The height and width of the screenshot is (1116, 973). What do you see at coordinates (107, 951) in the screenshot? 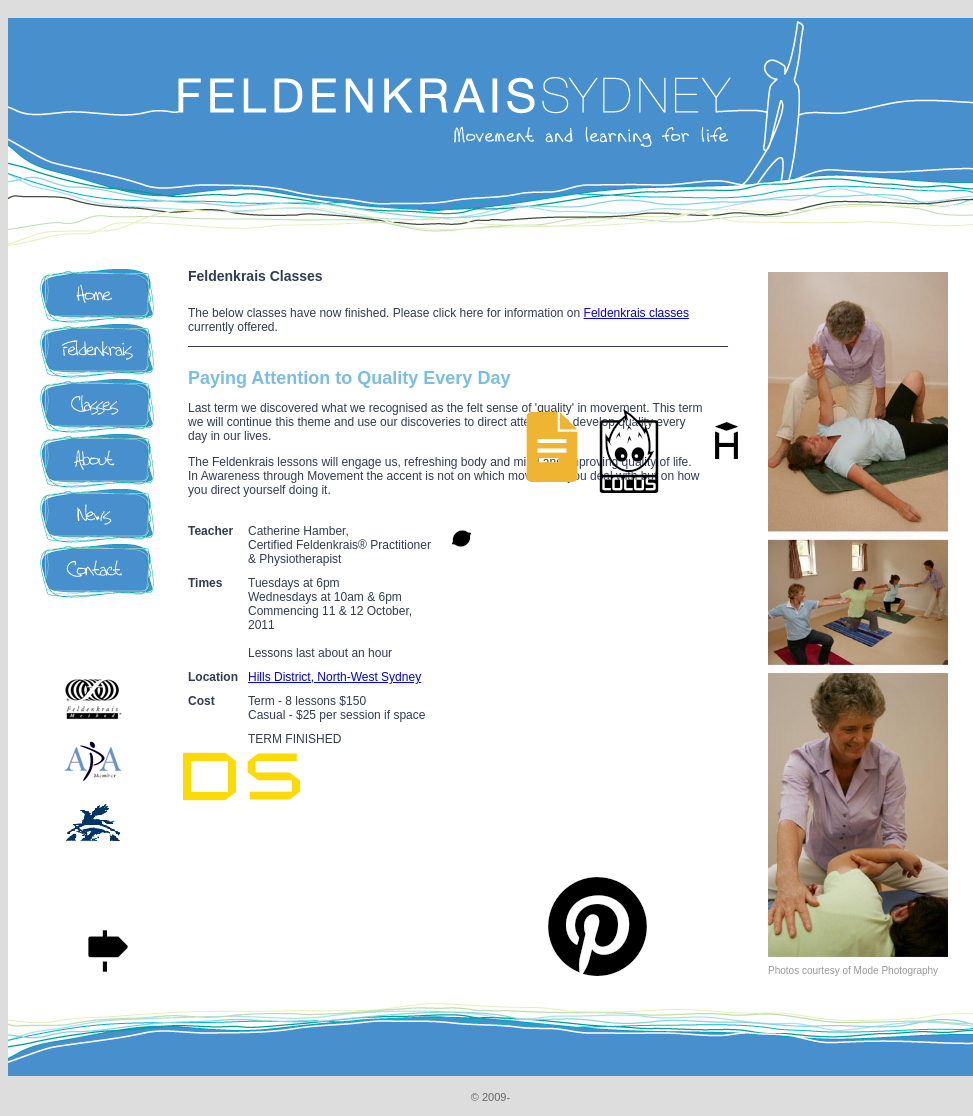
I see `get directions or navigate to a destination` at bounding box center [107, 951].